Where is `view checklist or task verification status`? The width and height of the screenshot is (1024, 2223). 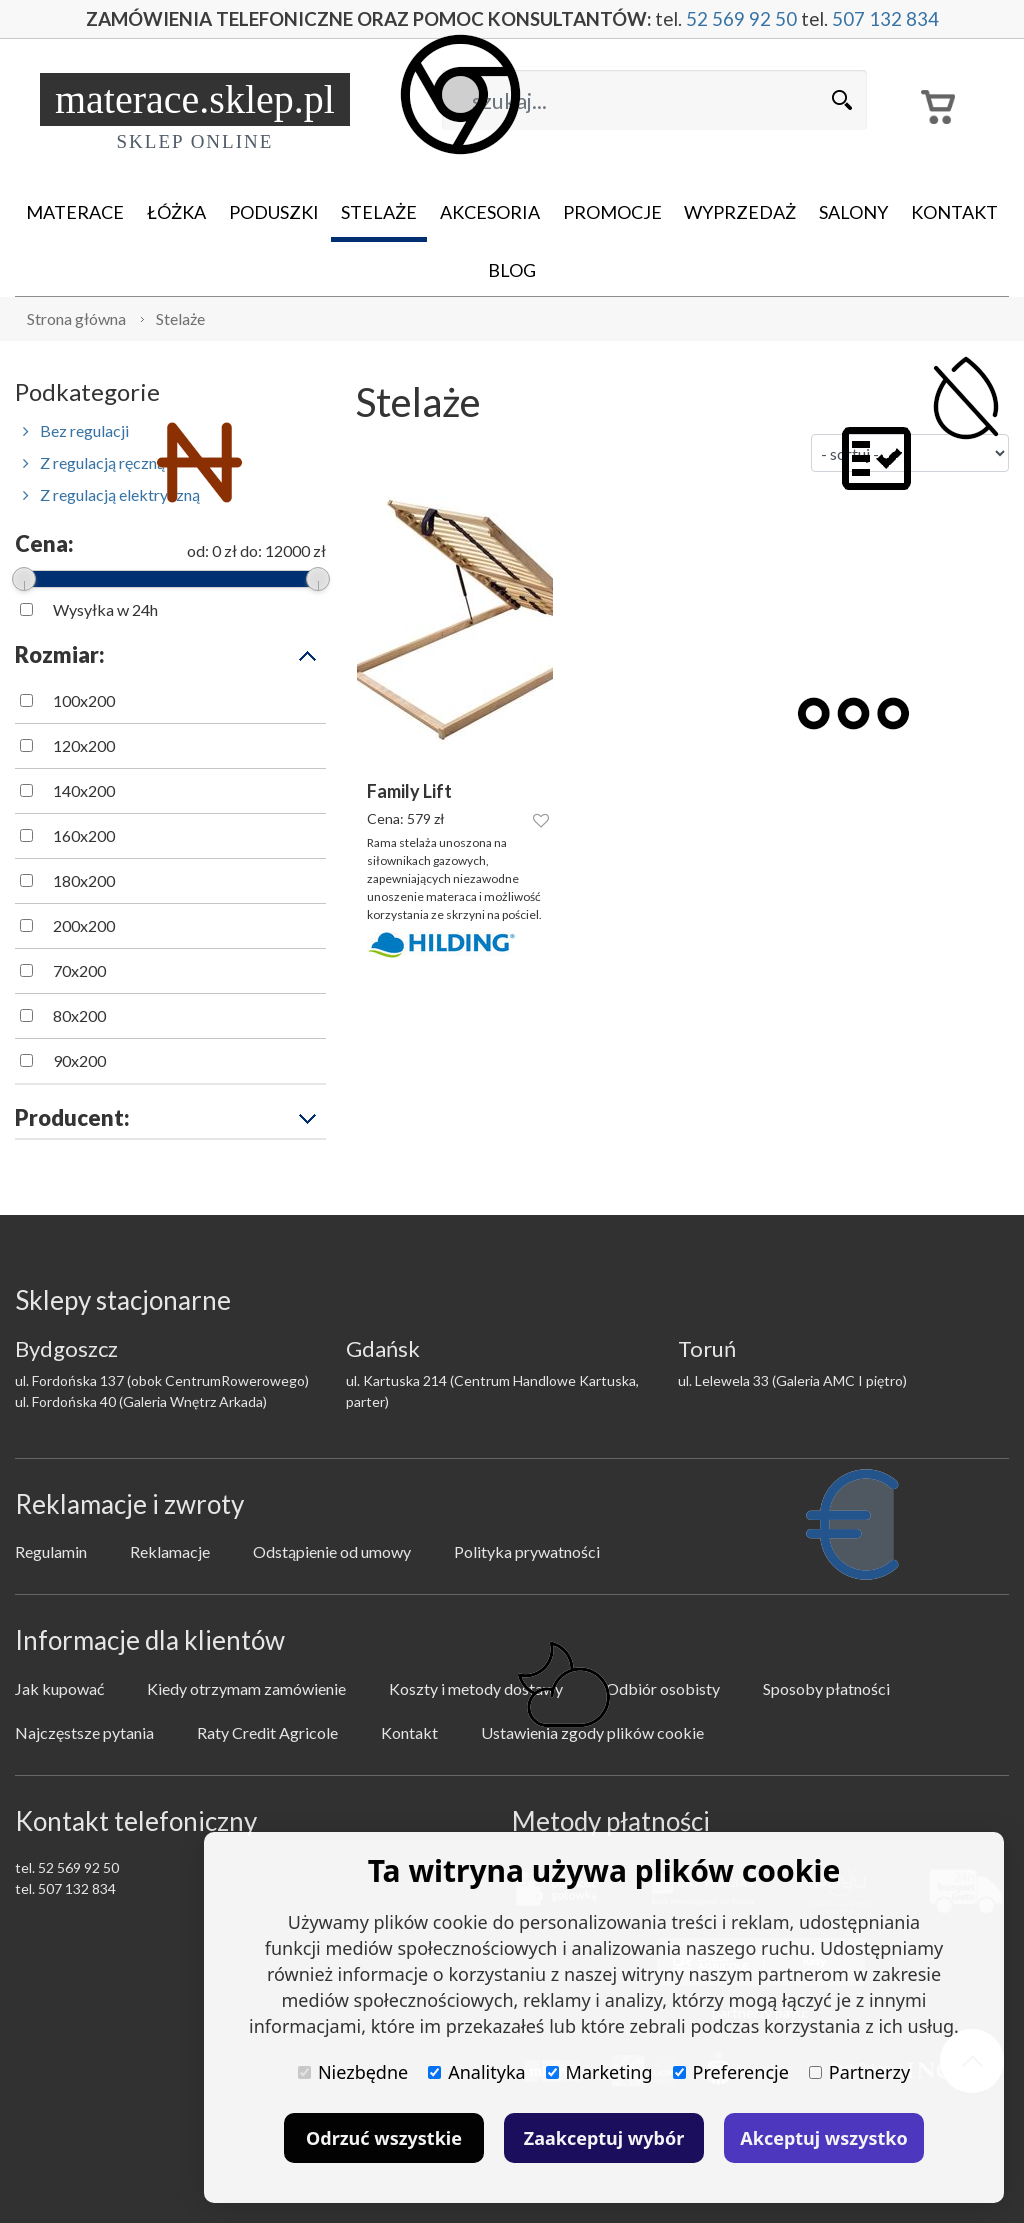 view checklist or task verification status is located at coordinates (876, 458).